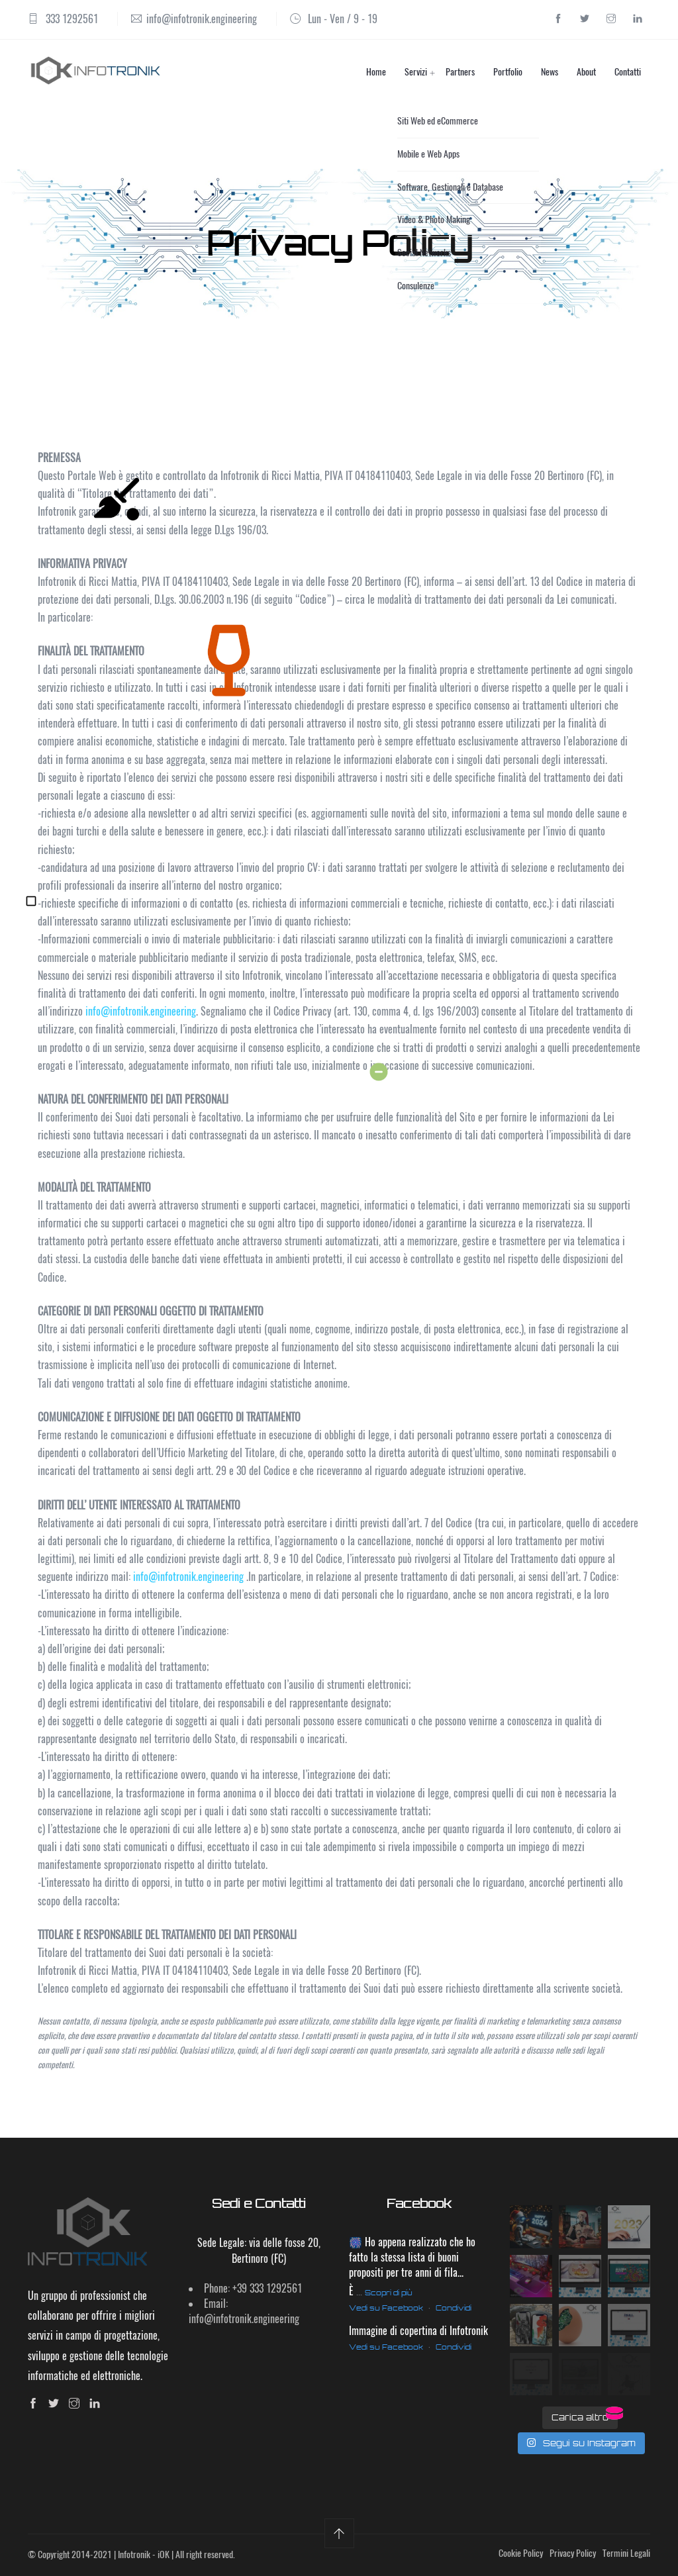 The height and width of the screenshot is (2576, 678). What do you see at coordinates (117, 498) in the screenshot?
I see `quidditch or broomstick sports game mode` at bounding box center [117, 498].